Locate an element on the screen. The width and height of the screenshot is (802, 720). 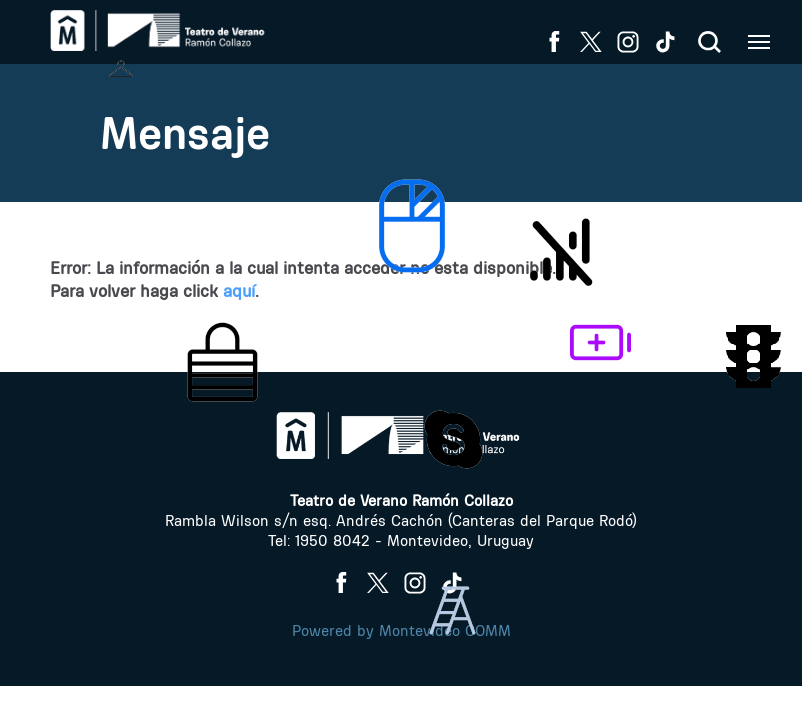
view traffic conditions on map is located at coordinates (753, 356).